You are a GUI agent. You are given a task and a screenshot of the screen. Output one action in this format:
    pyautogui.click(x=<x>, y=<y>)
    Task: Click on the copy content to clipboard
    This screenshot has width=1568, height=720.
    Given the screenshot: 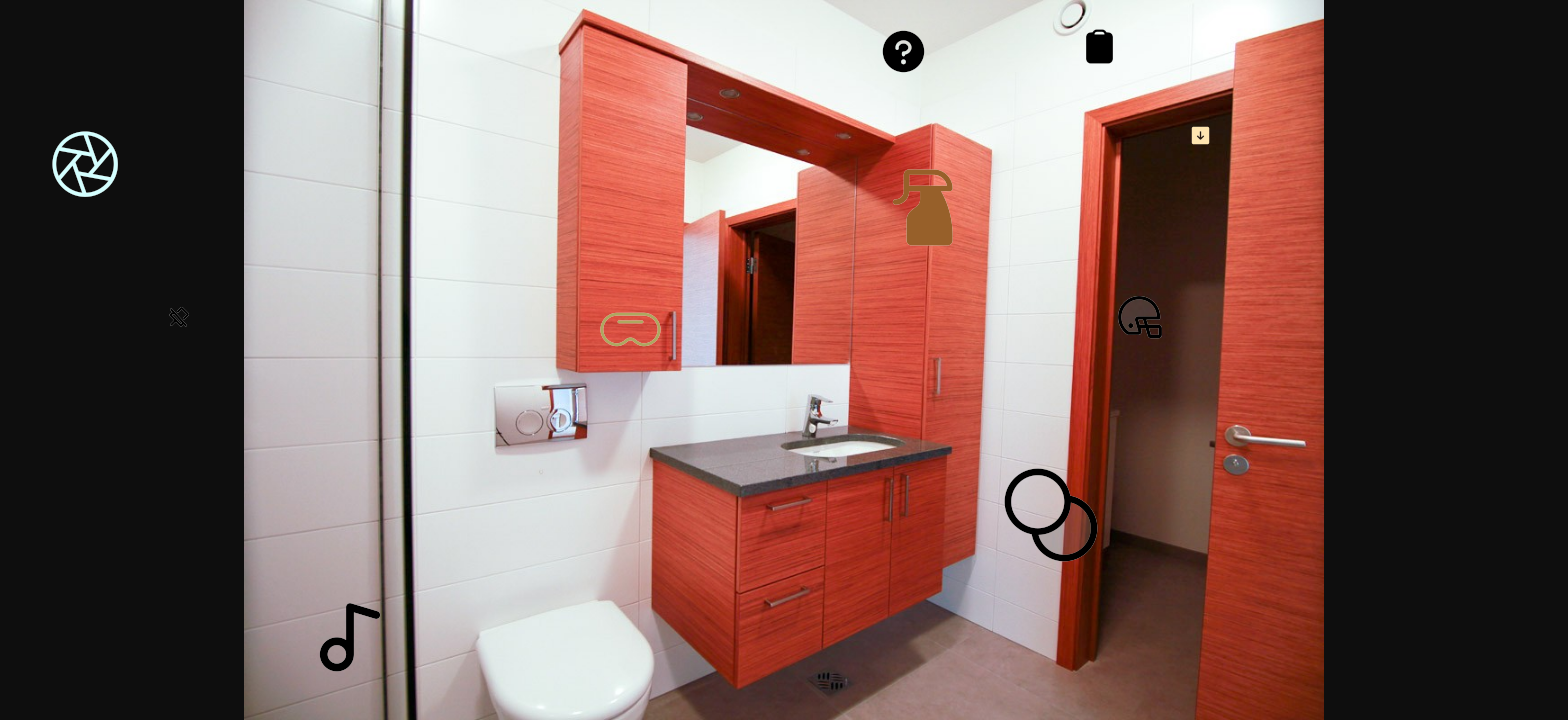 What is the action you would take?
    pyautogui.click(x=1099, y=46)
    